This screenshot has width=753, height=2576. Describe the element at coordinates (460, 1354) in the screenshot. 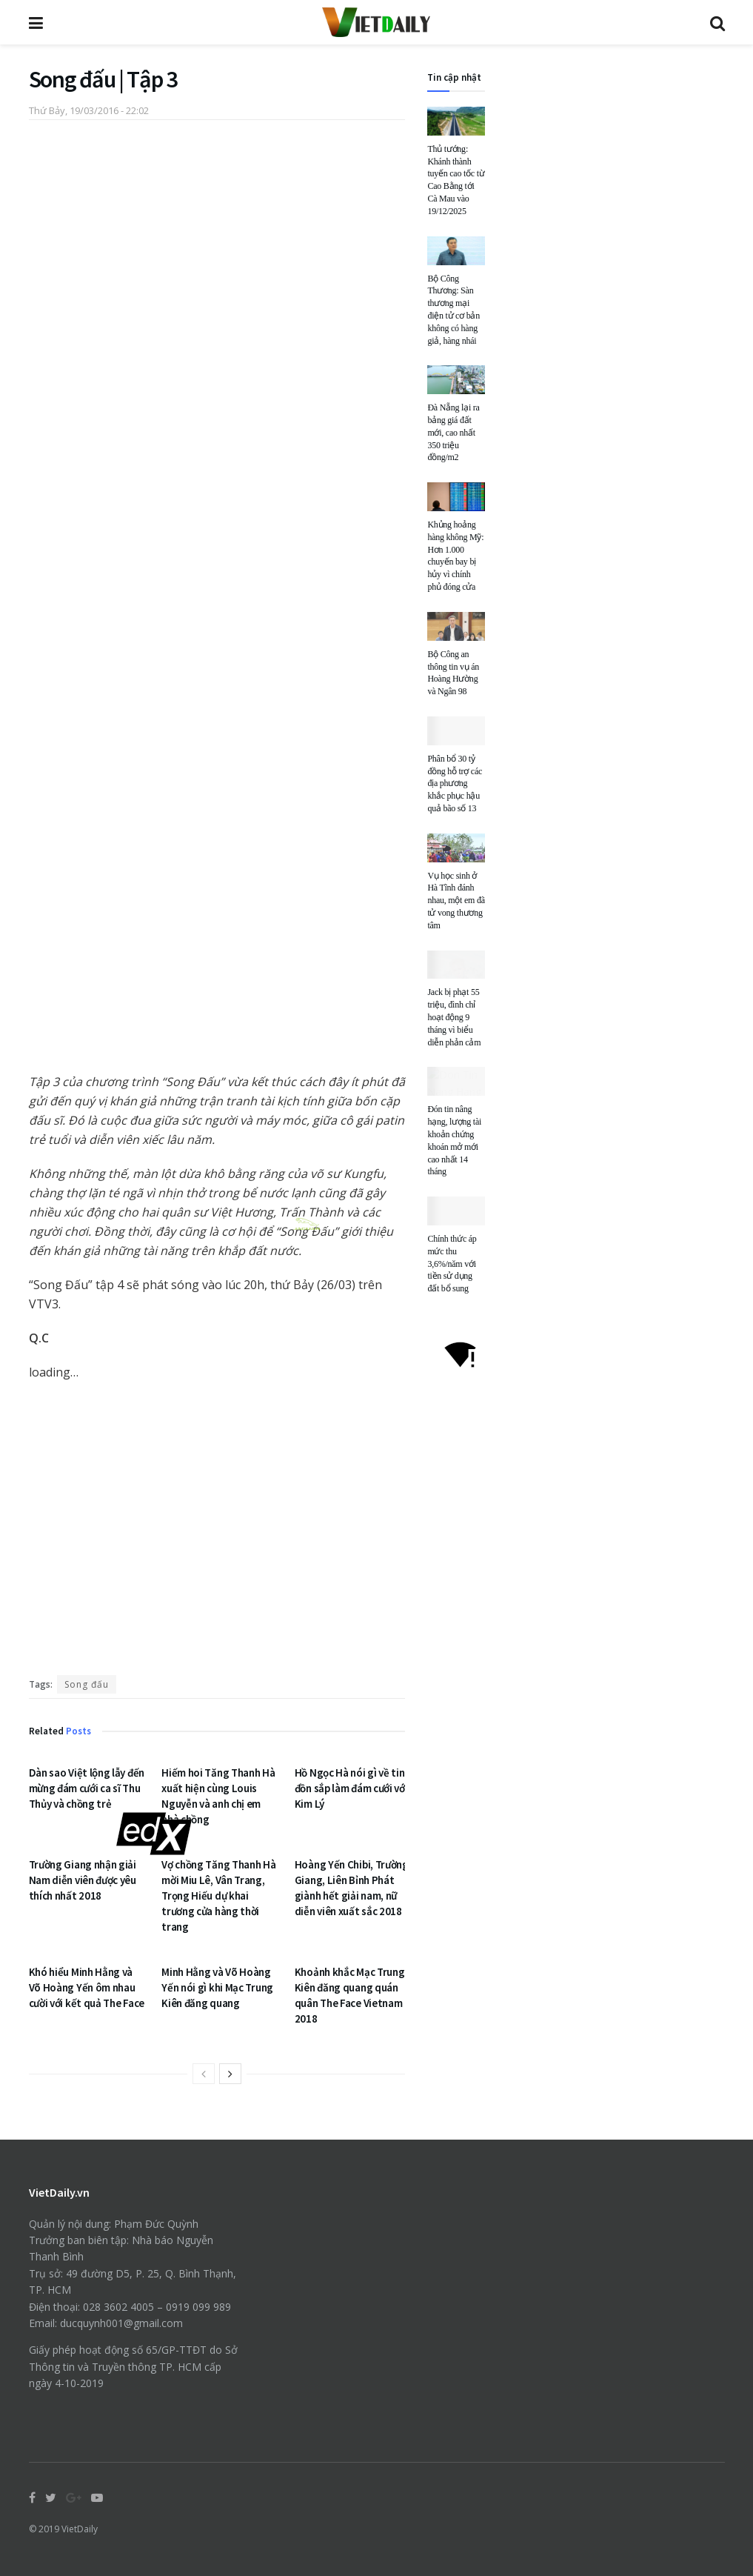

I see `indicates a wifi connection error` at that location.